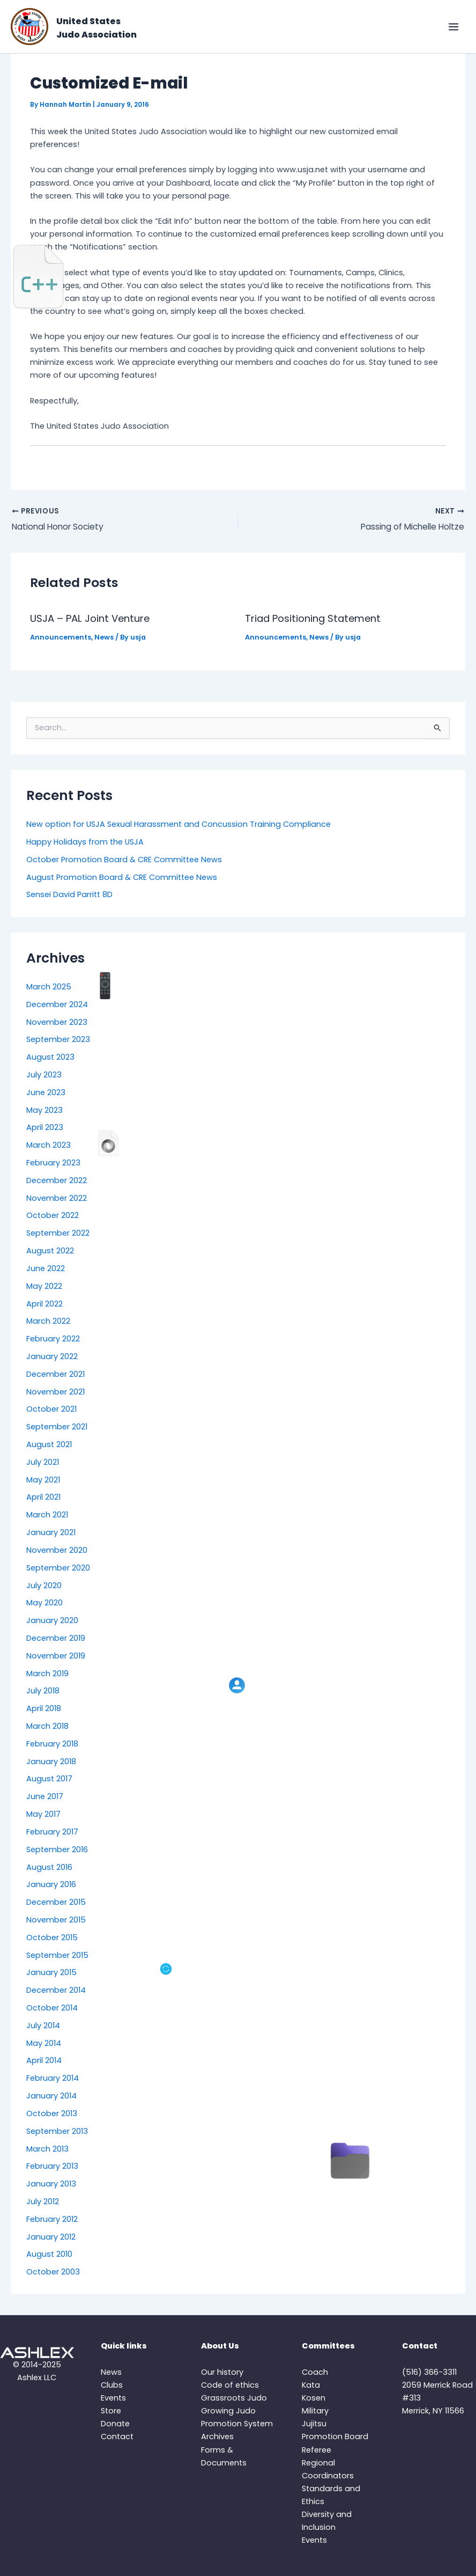 This screenshot has width=476, height=2576. I want to click on a C++ source code file, so click(38, 276).